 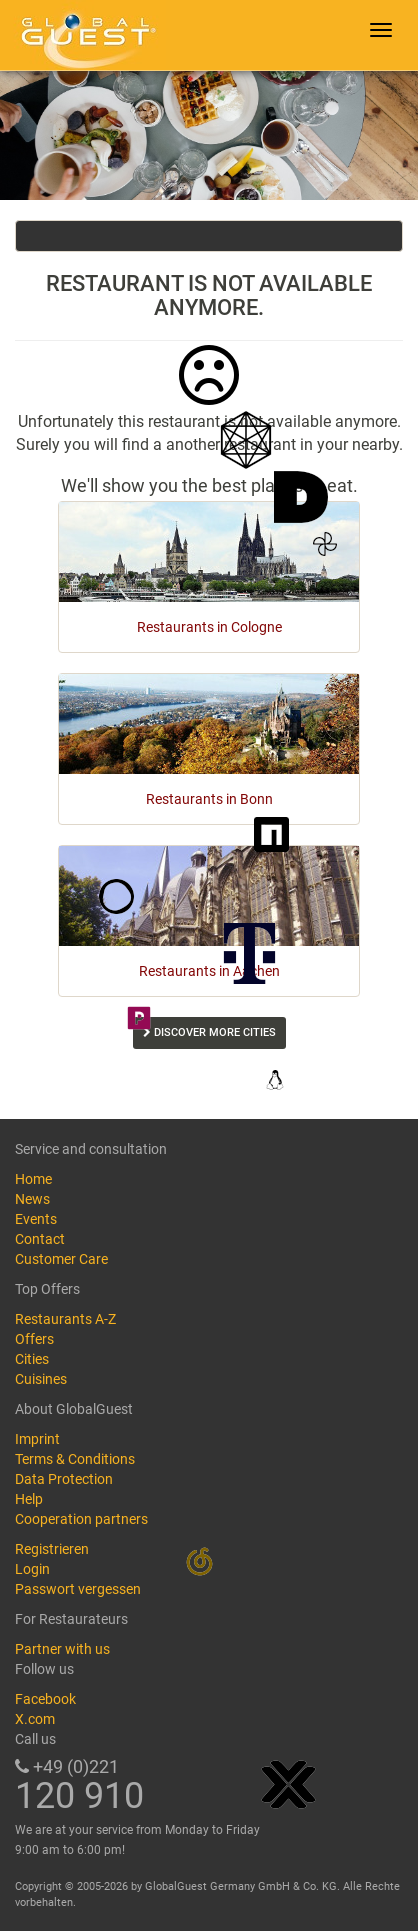 What do you see at coordinates (116, 896) in the screenshot?
I see `ghost publishing platform logo` at bounding box center [116, 896].